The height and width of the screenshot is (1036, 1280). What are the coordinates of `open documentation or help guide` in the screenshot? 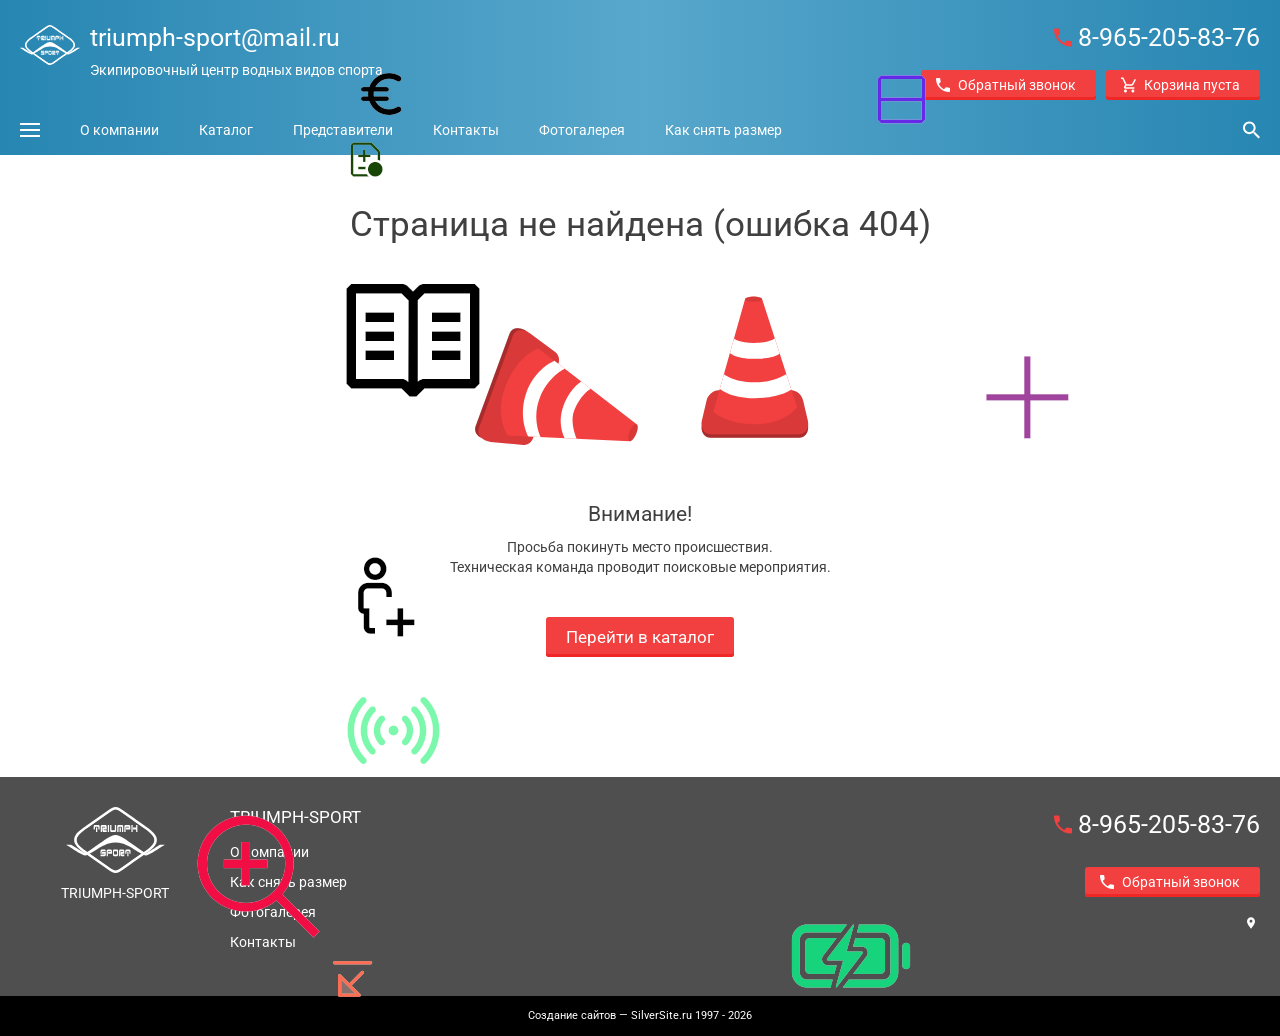 It's located at (413, 341).